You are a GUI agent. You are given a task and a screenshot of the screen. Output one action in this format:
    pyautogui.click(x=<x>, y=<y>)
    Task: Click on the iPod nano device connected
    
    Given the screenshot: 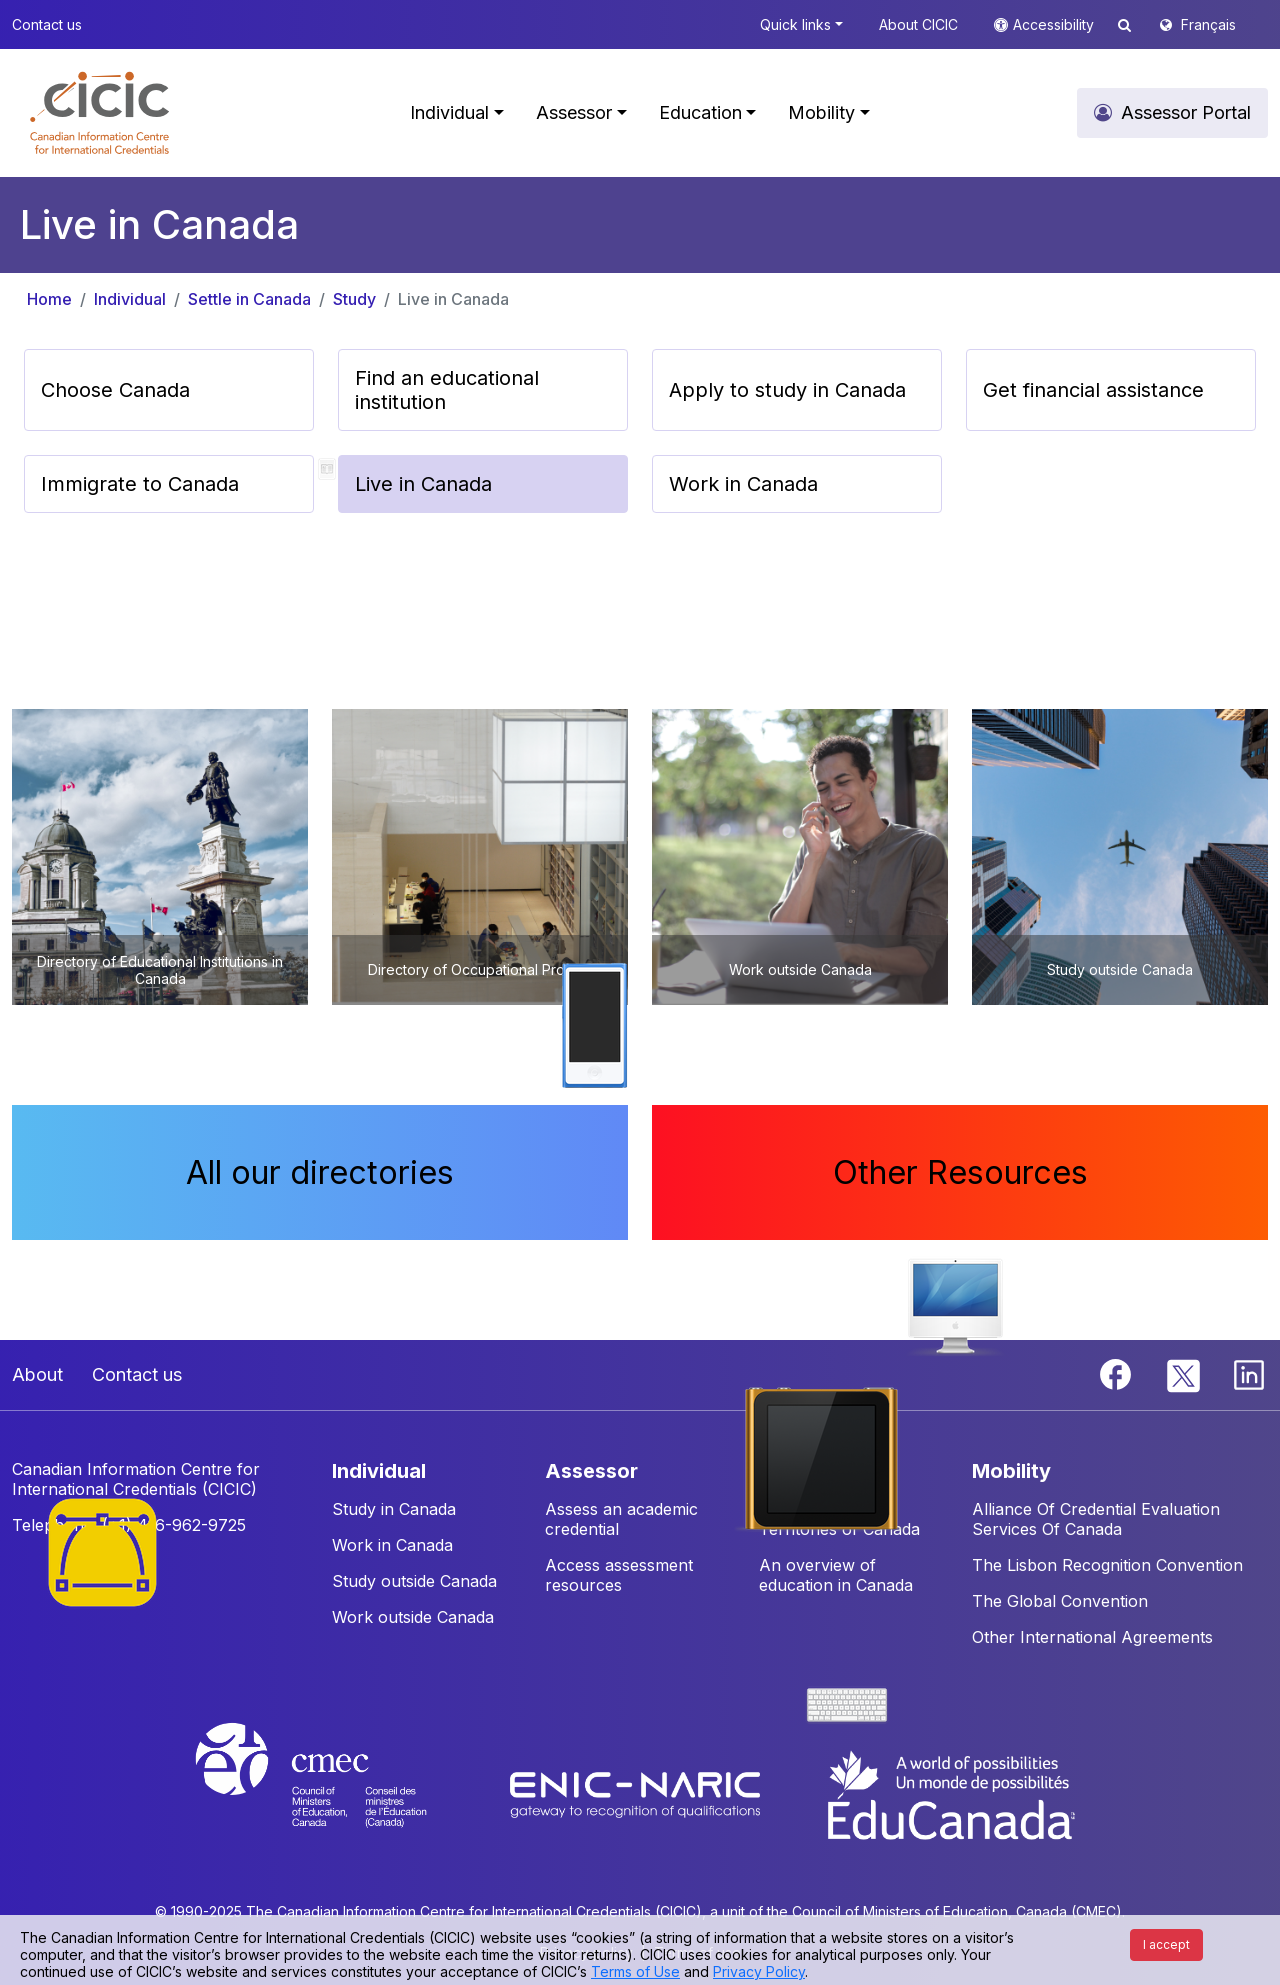 What is the action you would take?
    pyautogui.click(x=594, y=1025)
    